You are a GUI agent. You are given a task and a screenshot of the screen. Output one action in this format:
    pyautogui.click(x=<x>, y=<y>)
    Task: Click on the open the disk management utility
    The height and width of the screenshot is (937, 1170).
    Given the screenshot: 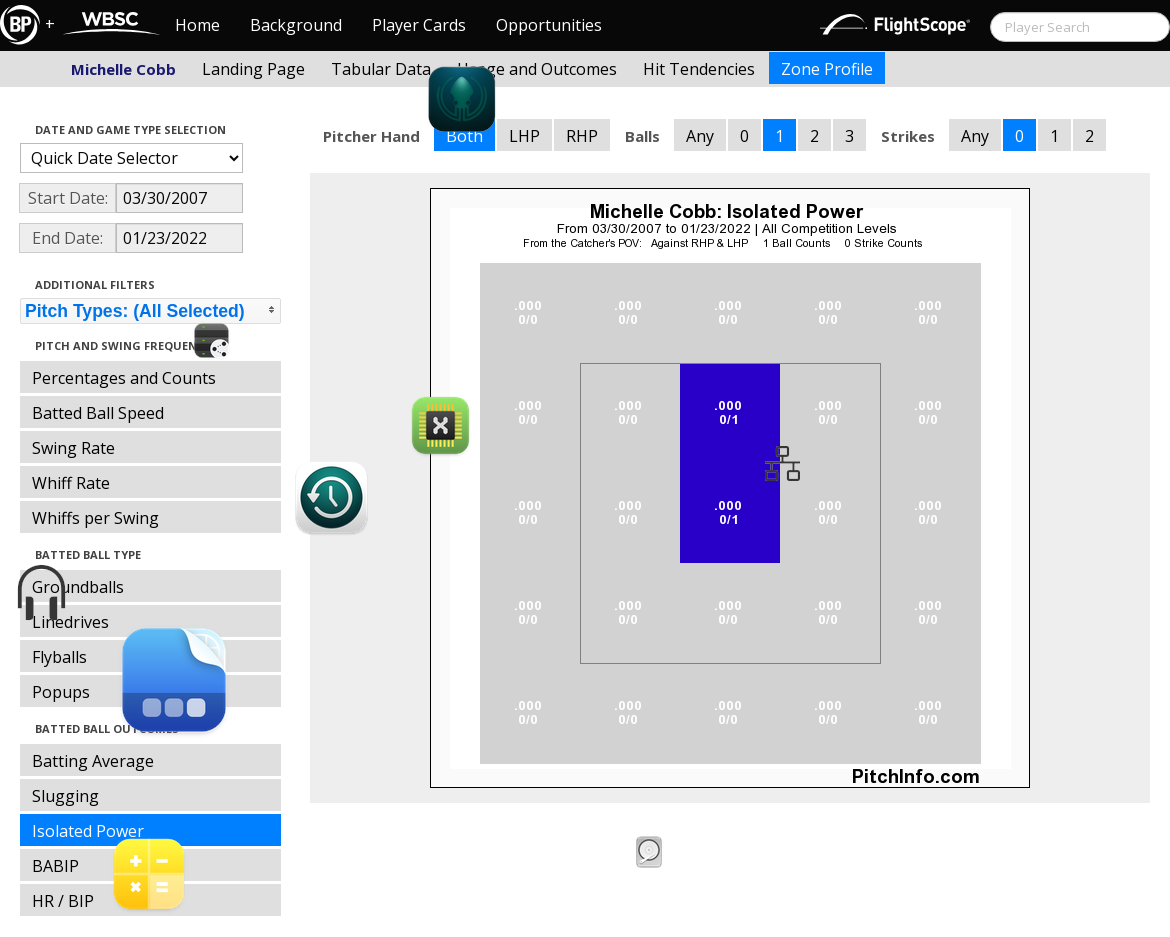 What is the action you would take?
    pyautogui.click(x=649, y=852)
    